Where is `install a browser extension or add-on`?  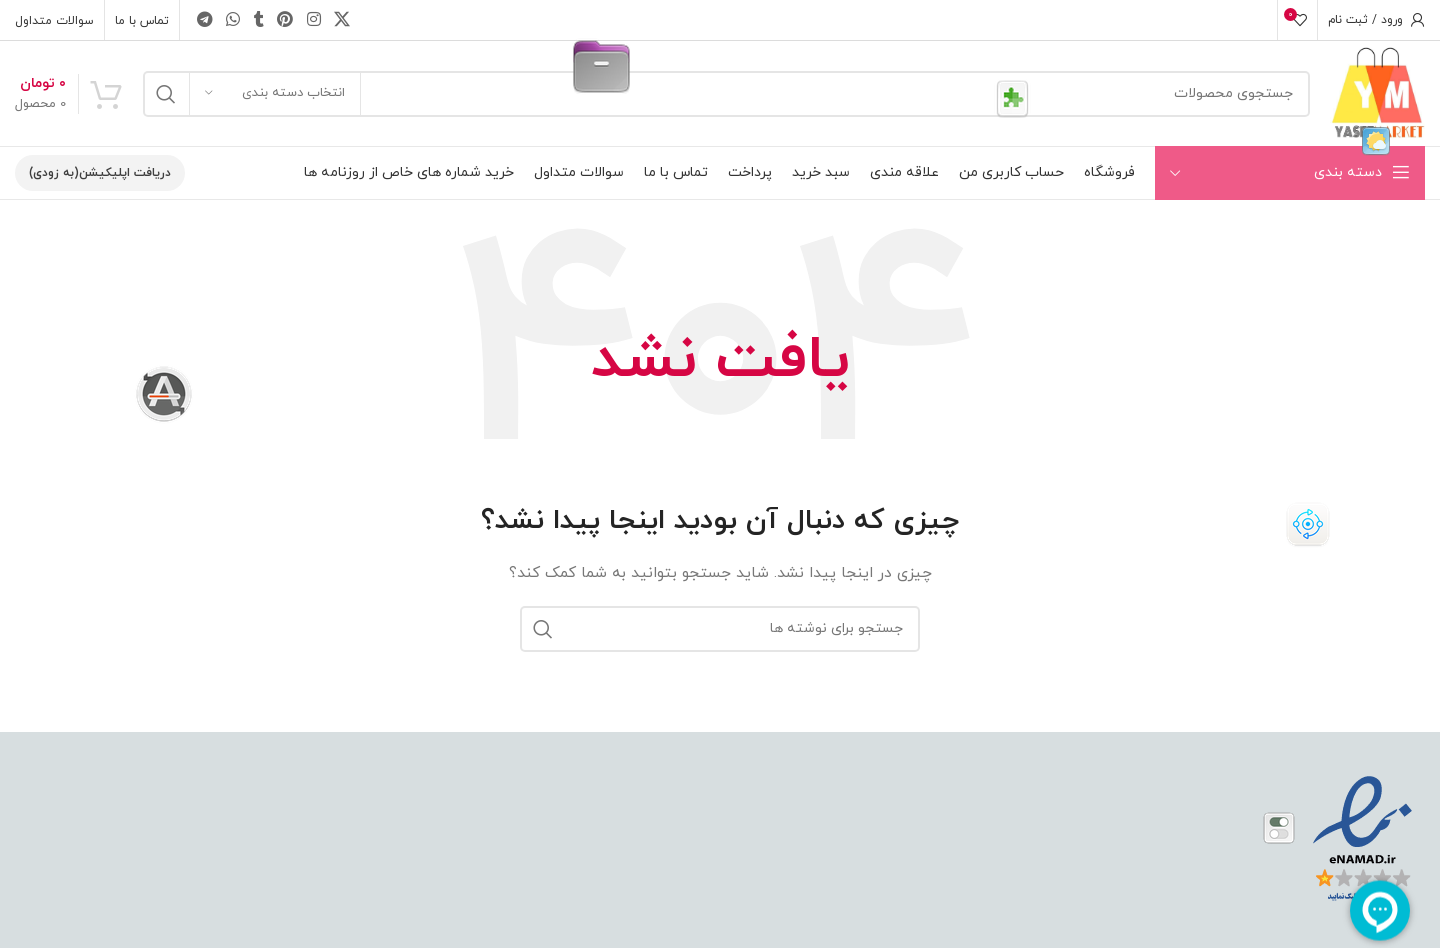
install a browser extension or add-on is located at coordinates (1012, 98).